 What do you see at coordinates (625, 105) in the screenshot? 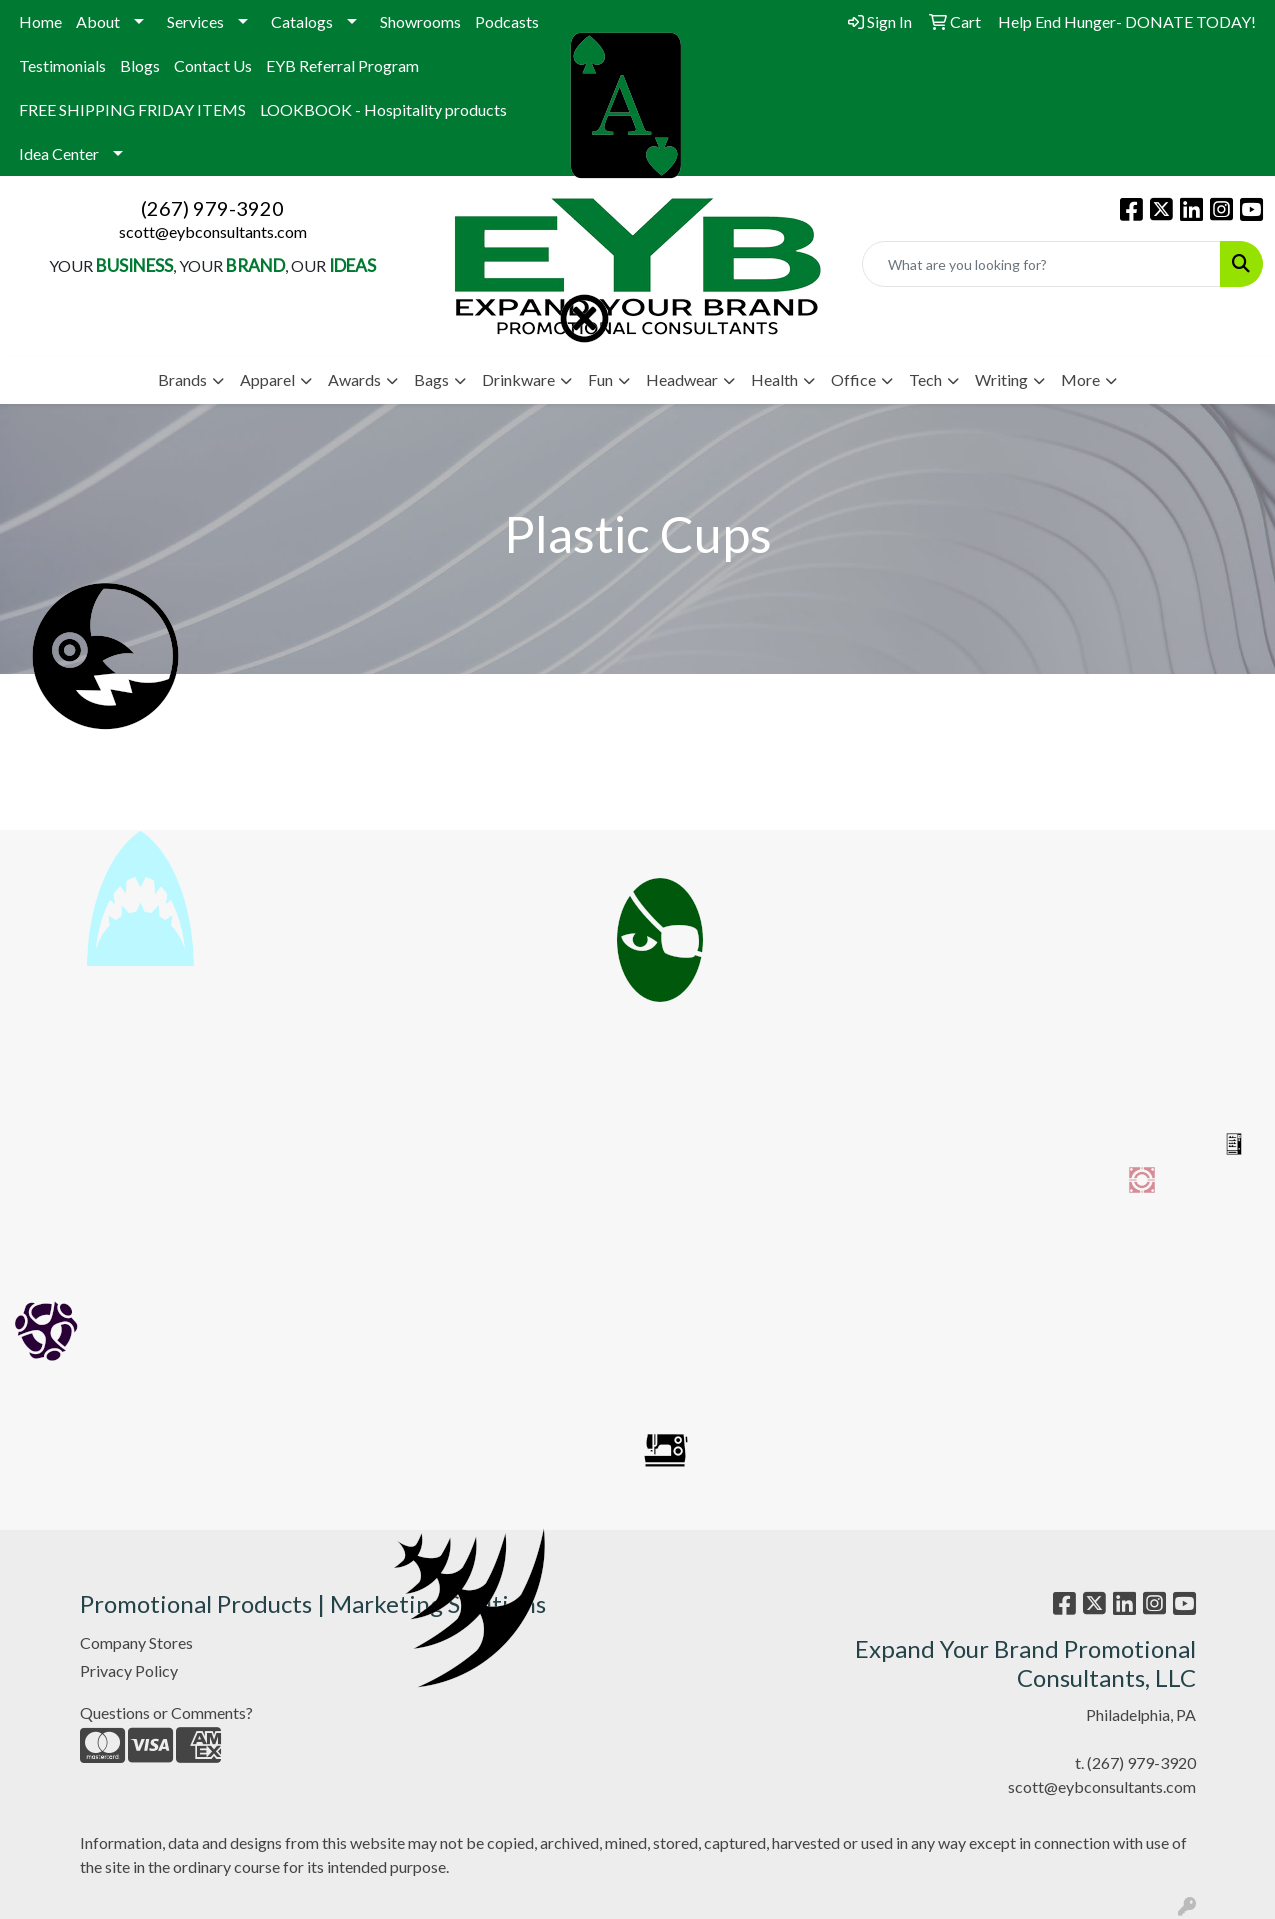
I see `access card games or solitaire` at bounding box center [625, 105].